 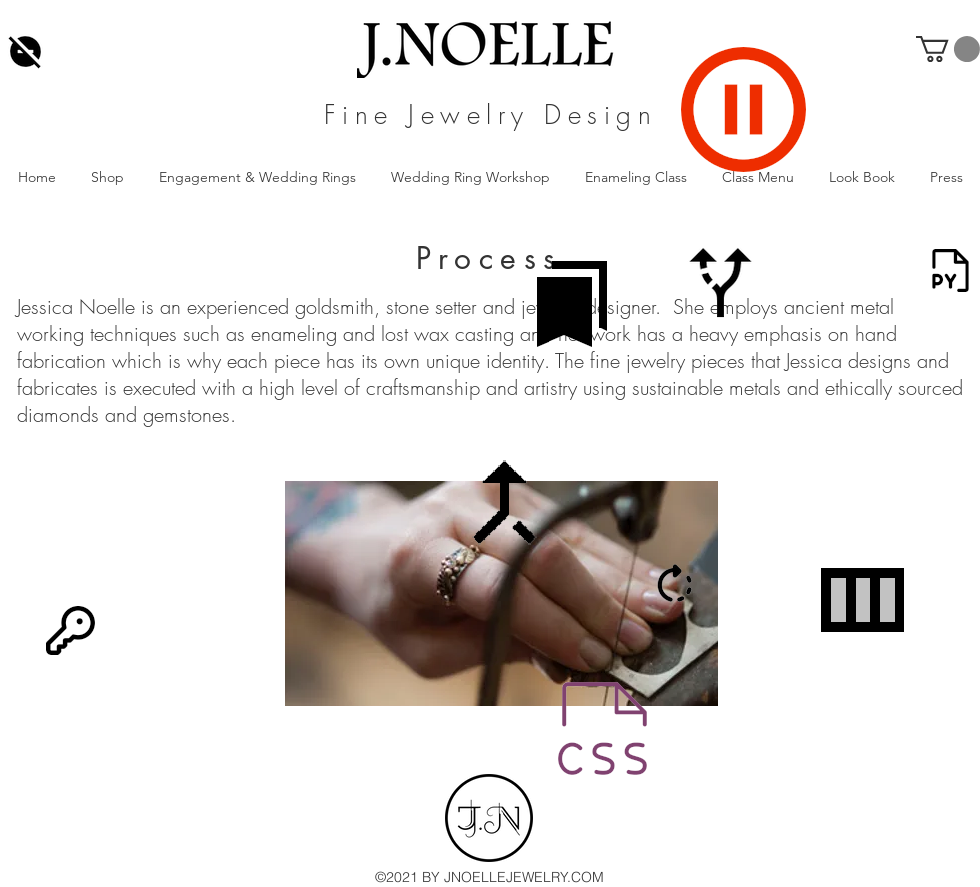 What do you see at coordinates (504, 502) in the screenshot?
I see `merge multiple calls into a conference call` at bounding box center [504, 502].